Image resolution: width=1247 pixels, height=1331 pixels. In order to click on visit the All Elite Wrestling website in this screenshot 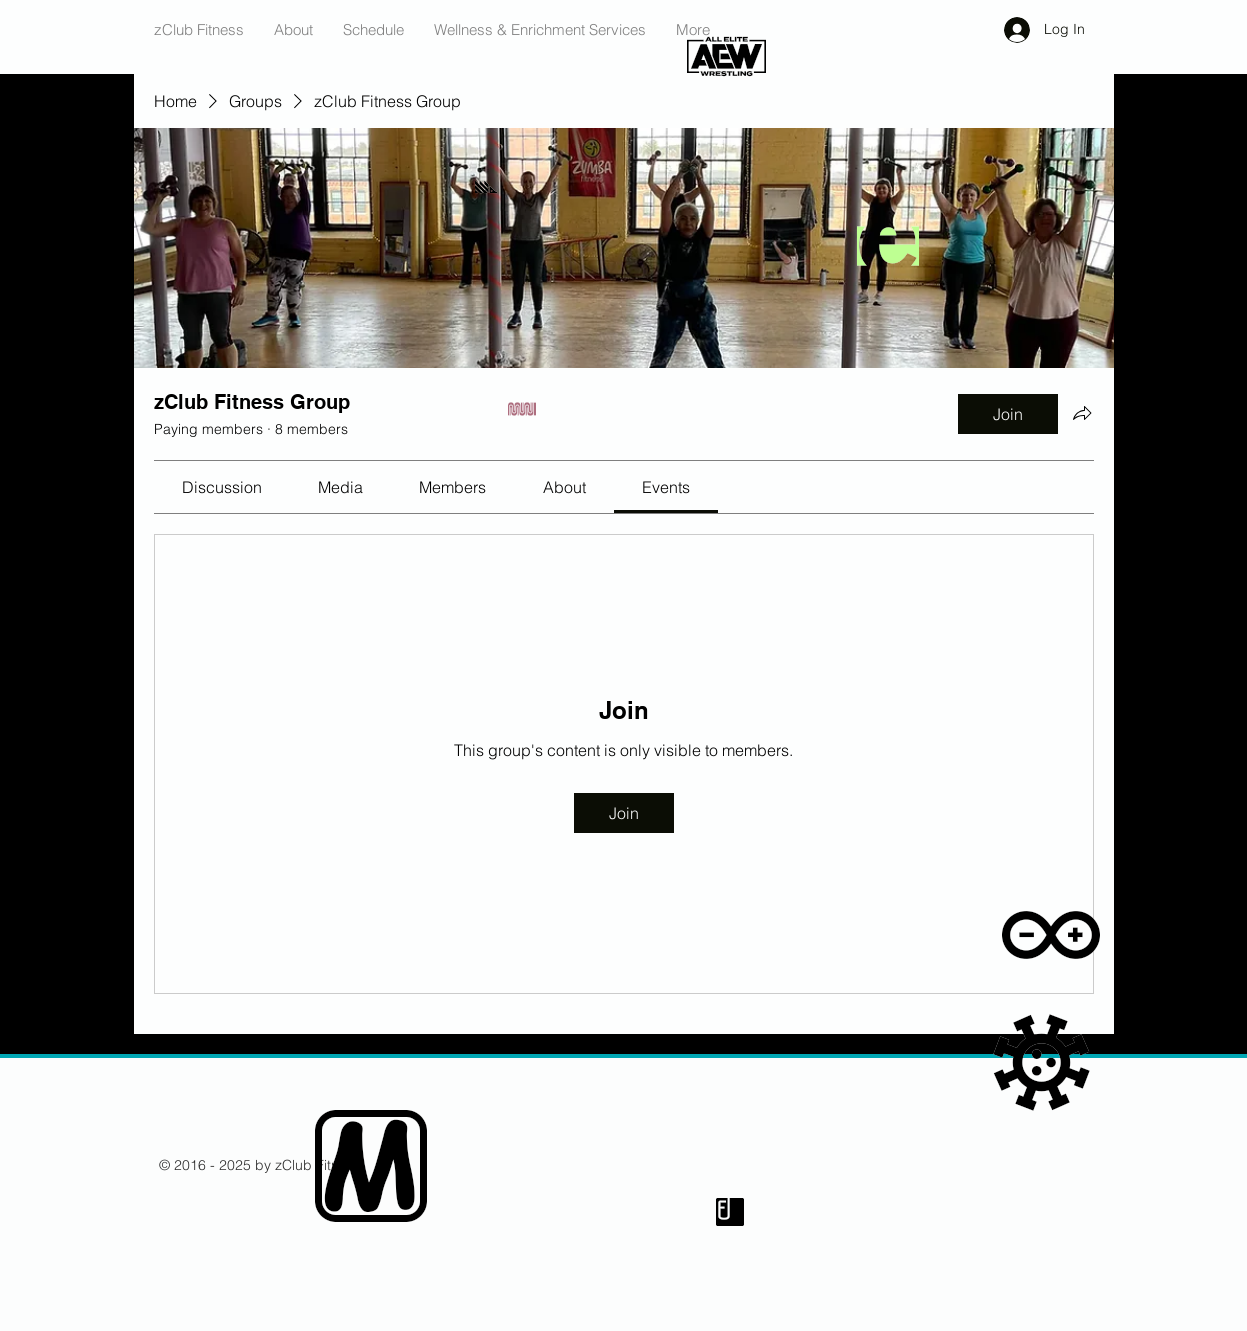, I will do `click(726, 56)`.